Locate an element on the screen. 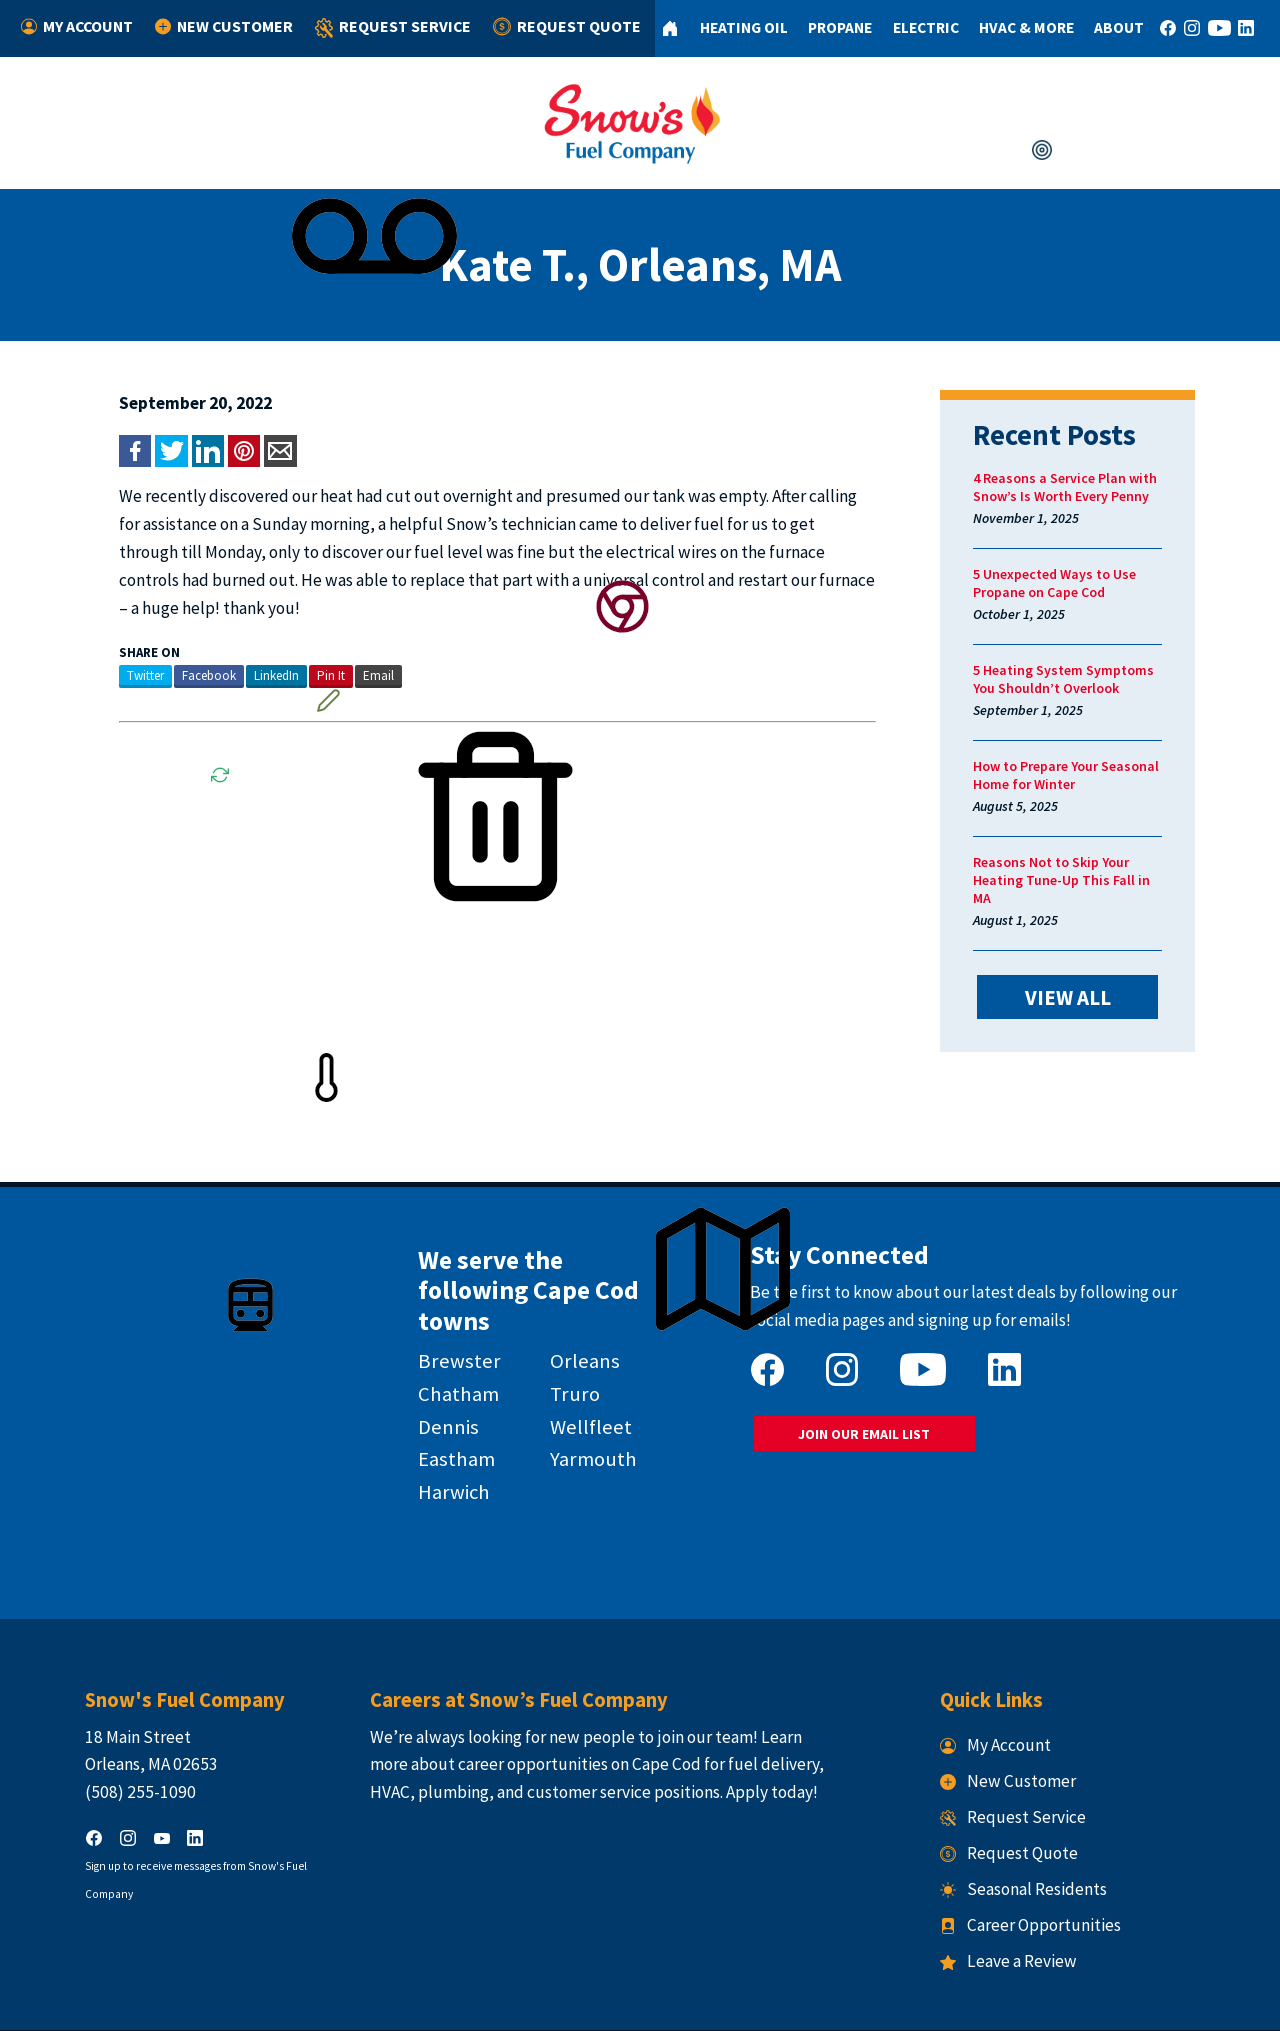 The width and height of the screenshot is (1280, 2031). delete selected item is located at coordinates (495, 816).